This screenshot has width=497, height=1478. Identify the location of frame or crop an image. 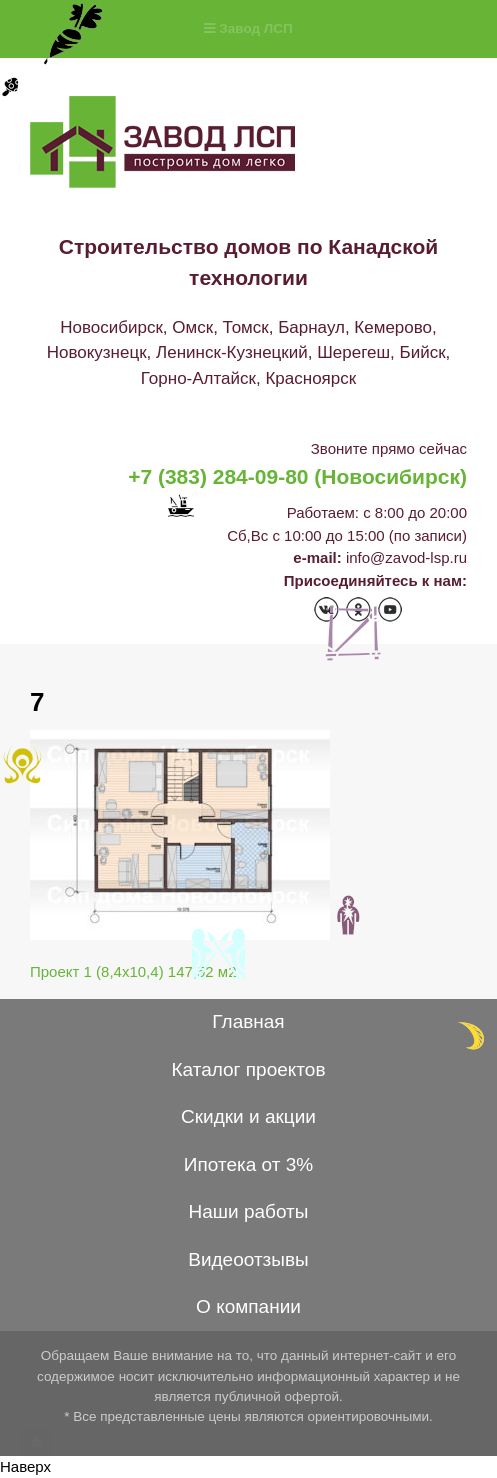
(353, 633).